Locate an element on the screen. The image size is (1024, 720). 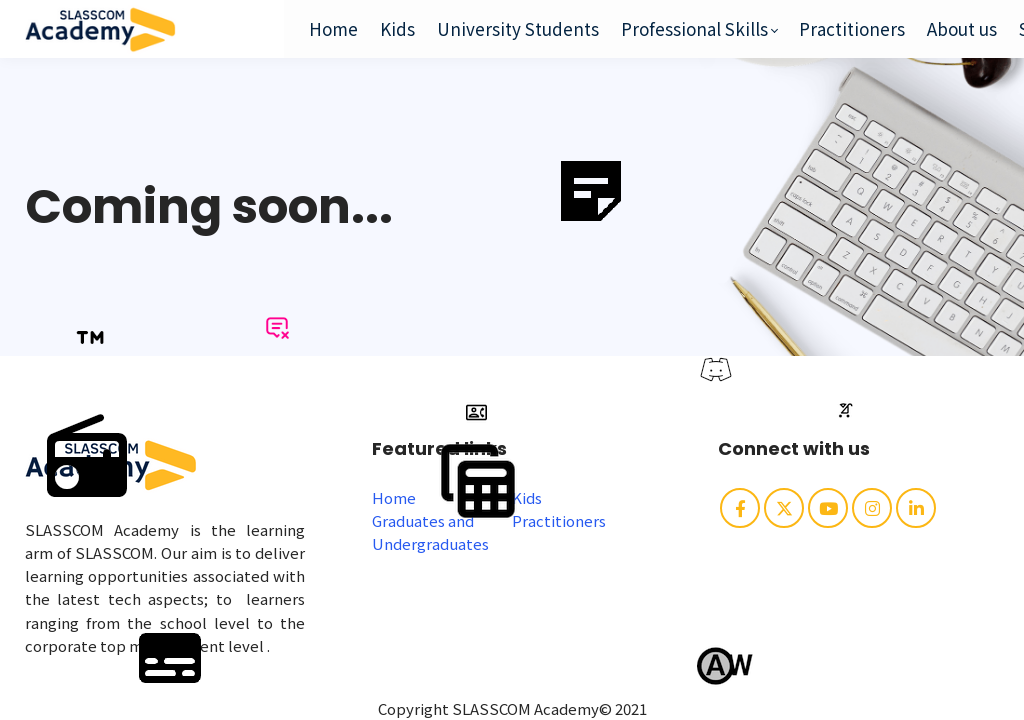
indicates trademarked content or branding is located at coordinates (90, 337).